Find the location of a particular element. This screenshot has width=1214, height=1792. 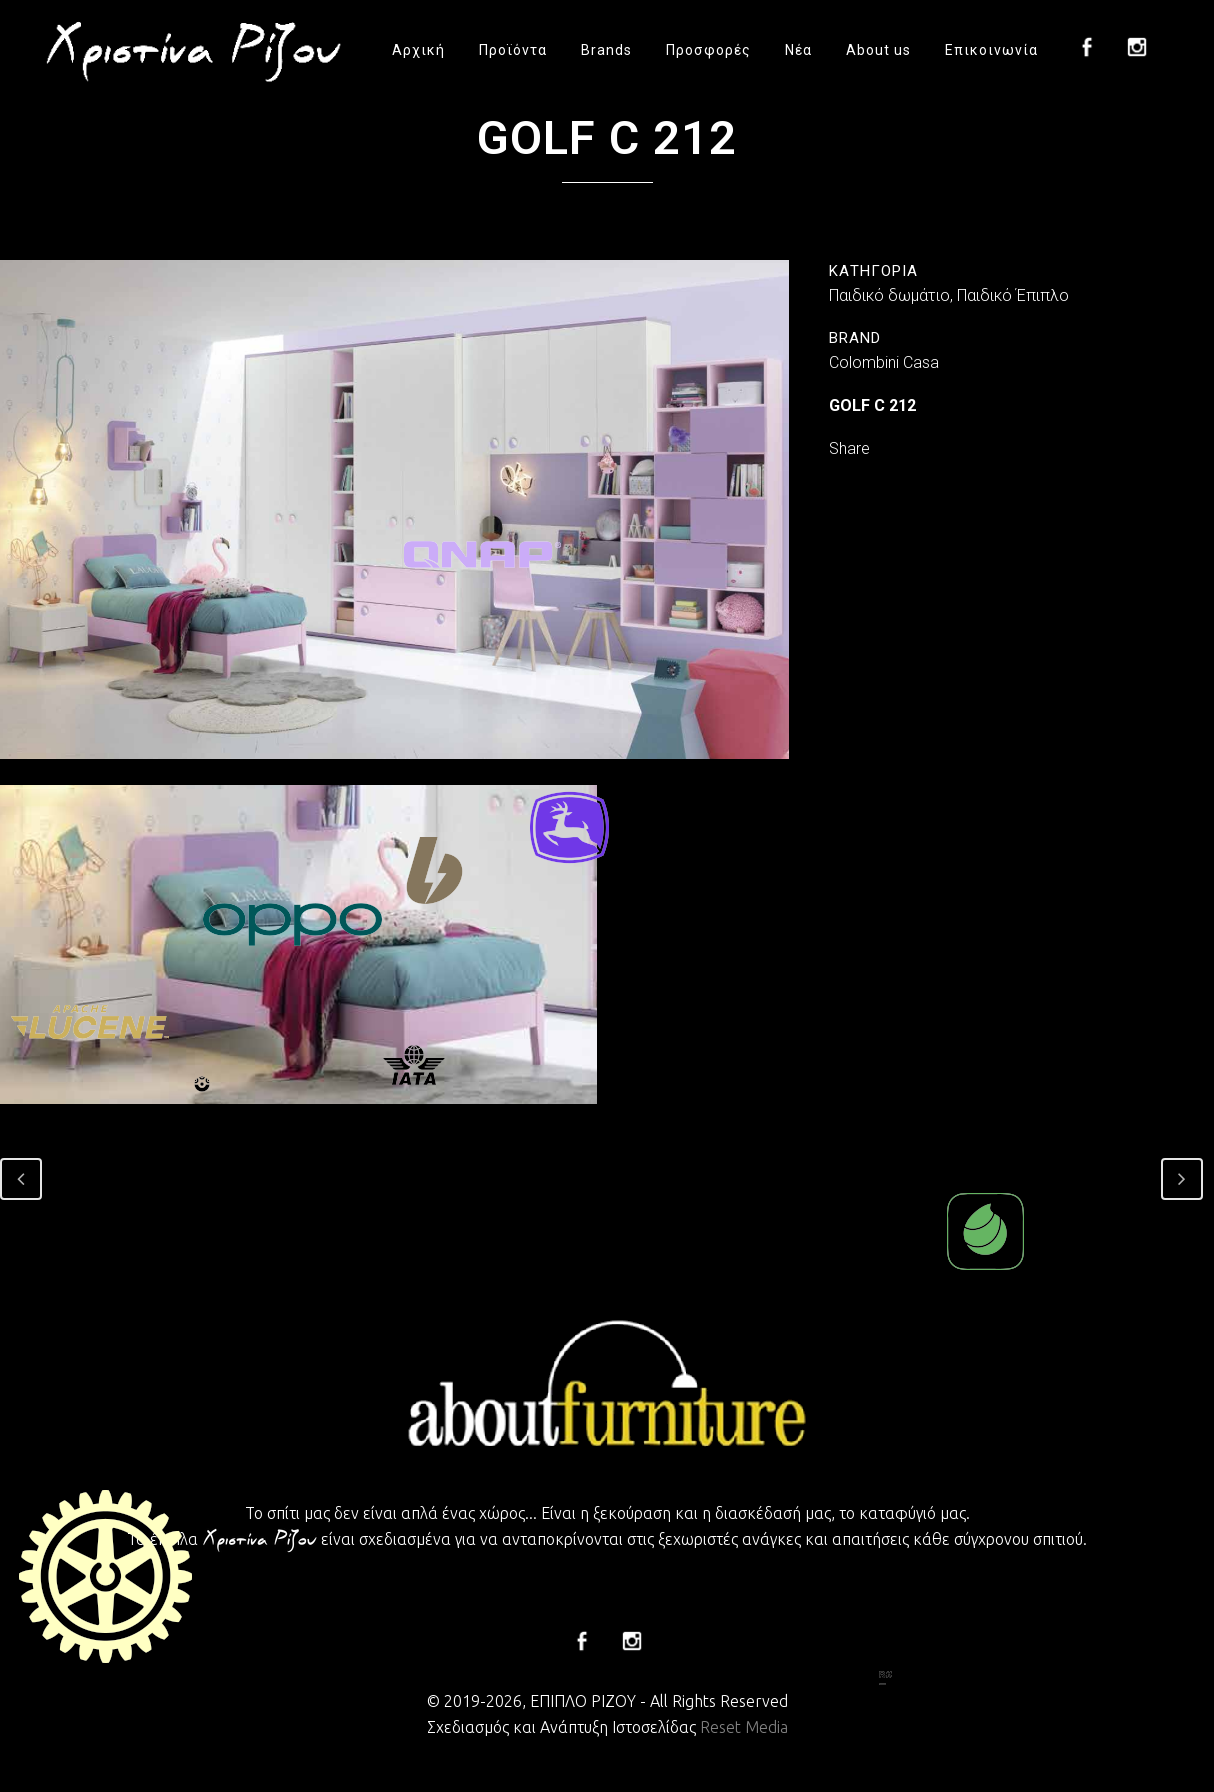

Rotary International organization logo is located at coordinates (105, 1576).